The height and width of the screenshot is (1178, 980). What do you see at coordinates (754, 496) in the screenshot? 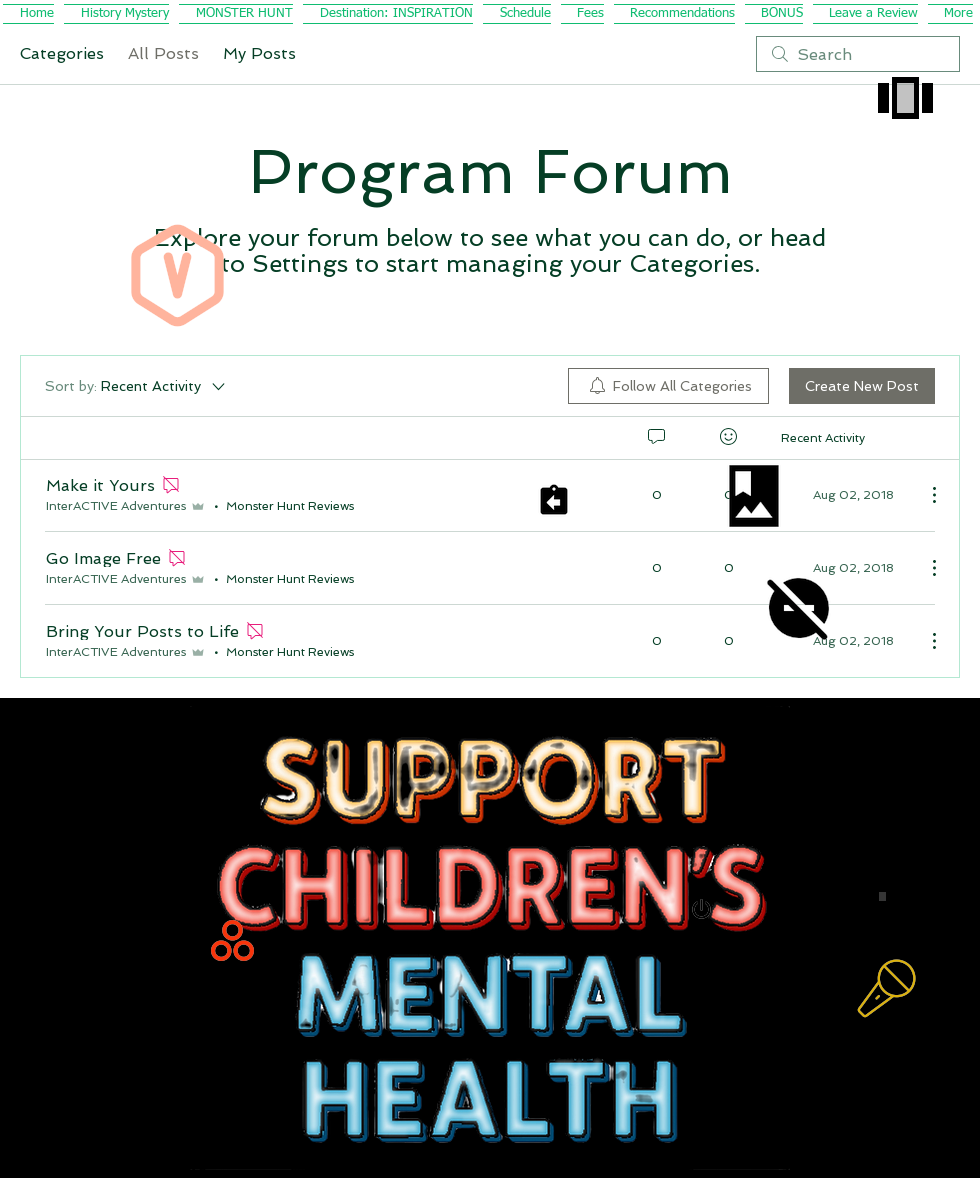
I see `view photo album` at bounding box center [754, 496].